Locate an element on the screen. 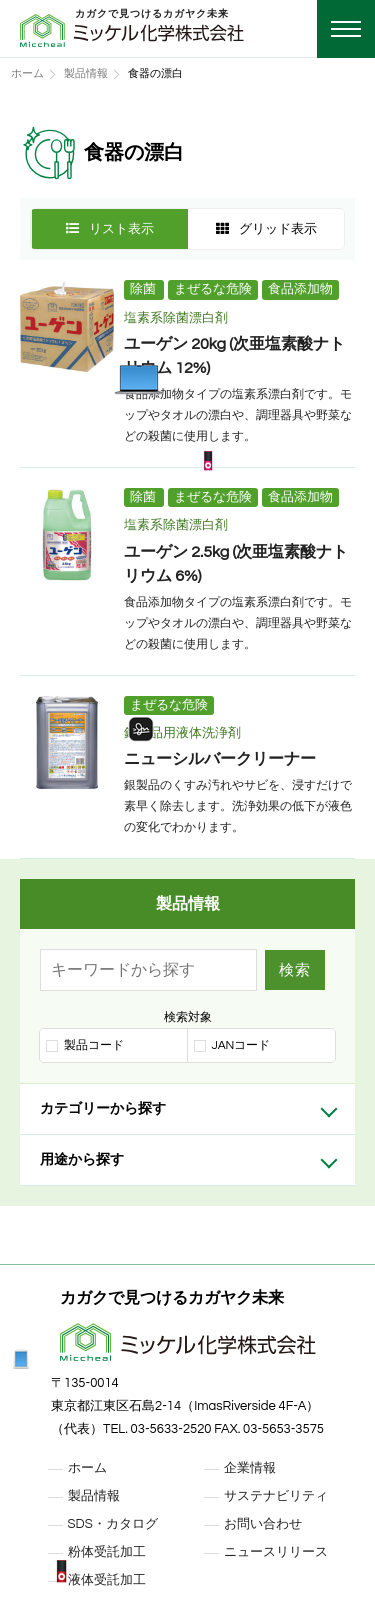 Image resolution: width=375 pixels, height=1604 pixels. open secretive app for secure key management is located at coordinates (141, 729).